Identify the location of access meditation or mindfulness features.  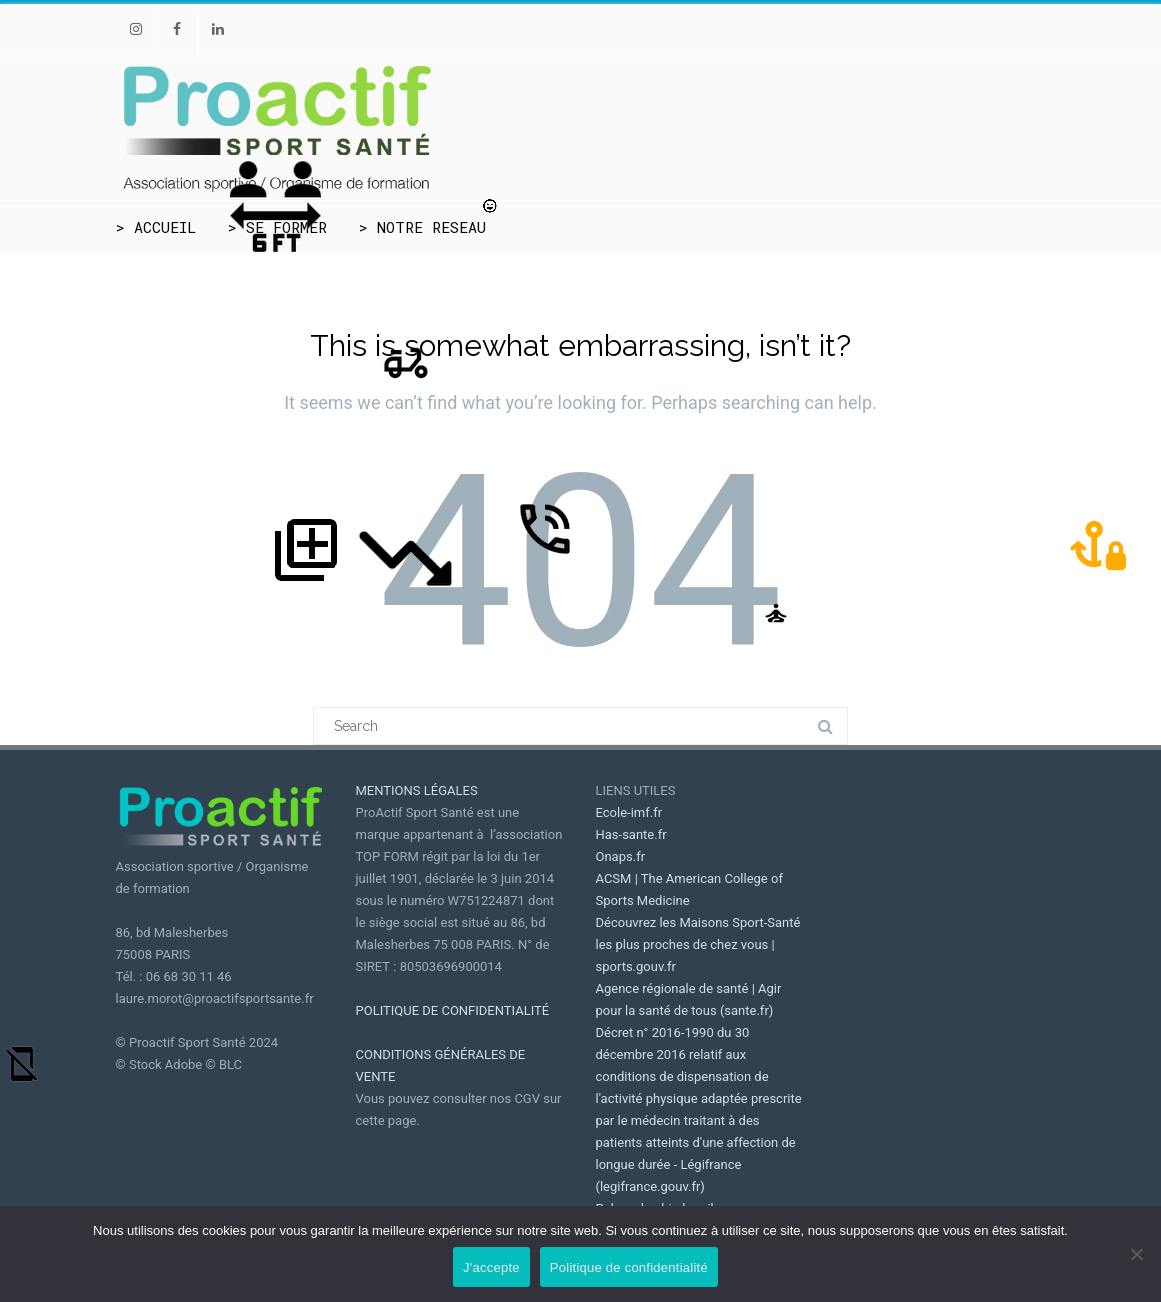
(776, 613).